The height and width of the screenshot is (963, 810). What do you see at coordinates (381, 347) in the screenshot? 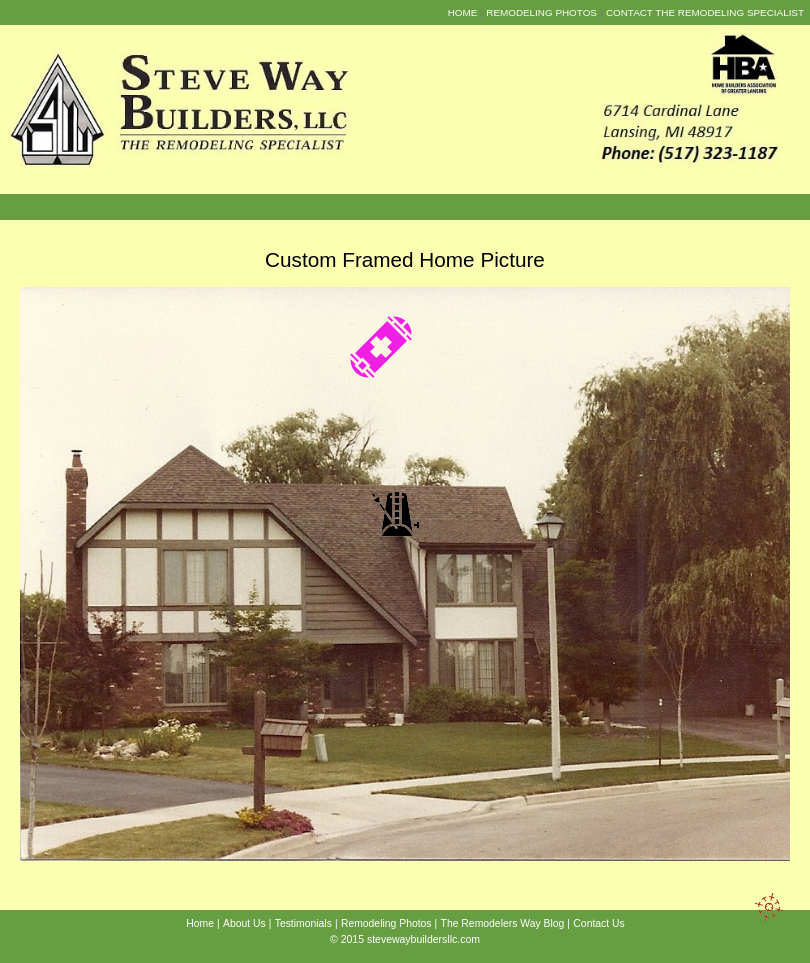
I see `use a health potion or healing item` at bounding box center [381, 347].